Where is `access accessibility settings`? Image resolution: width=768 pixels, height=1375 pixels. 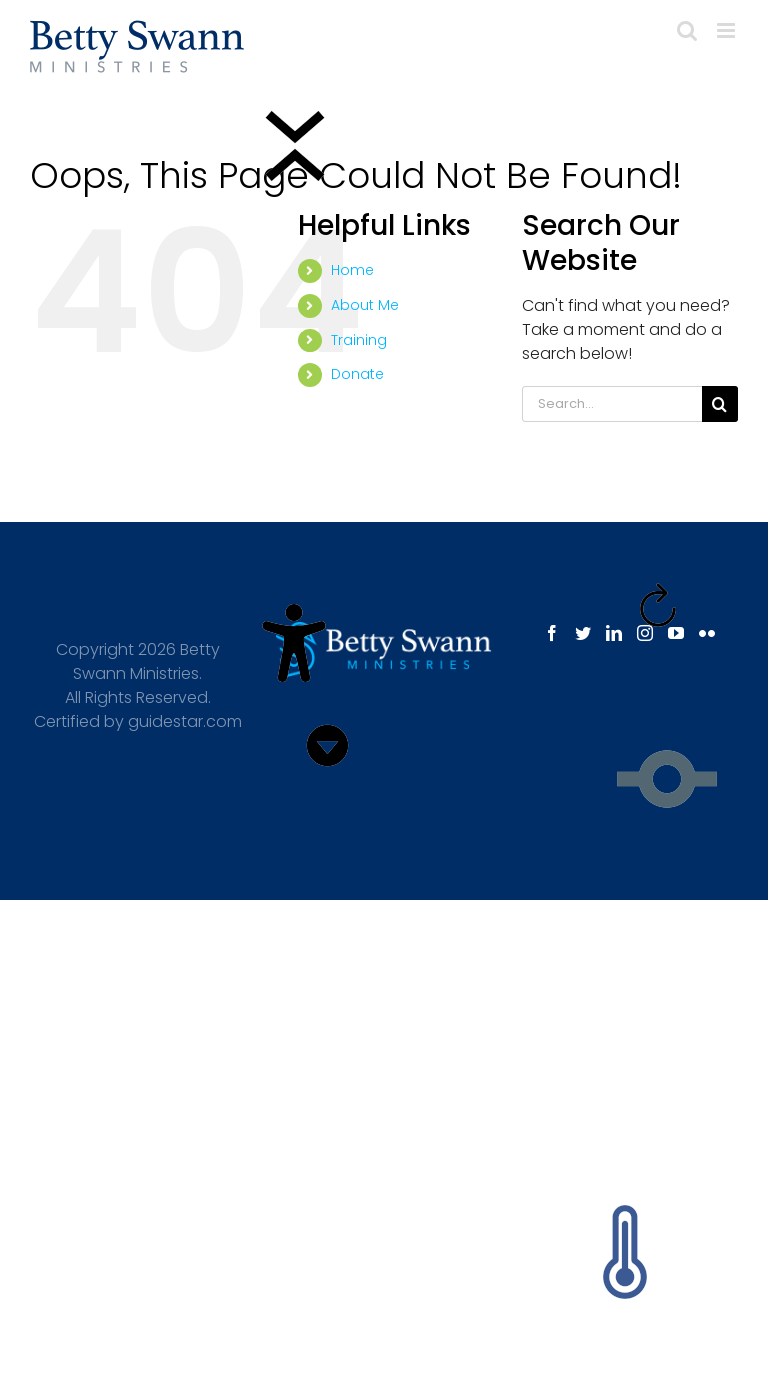
access accessibility settings is located at coordinates (294, 643).